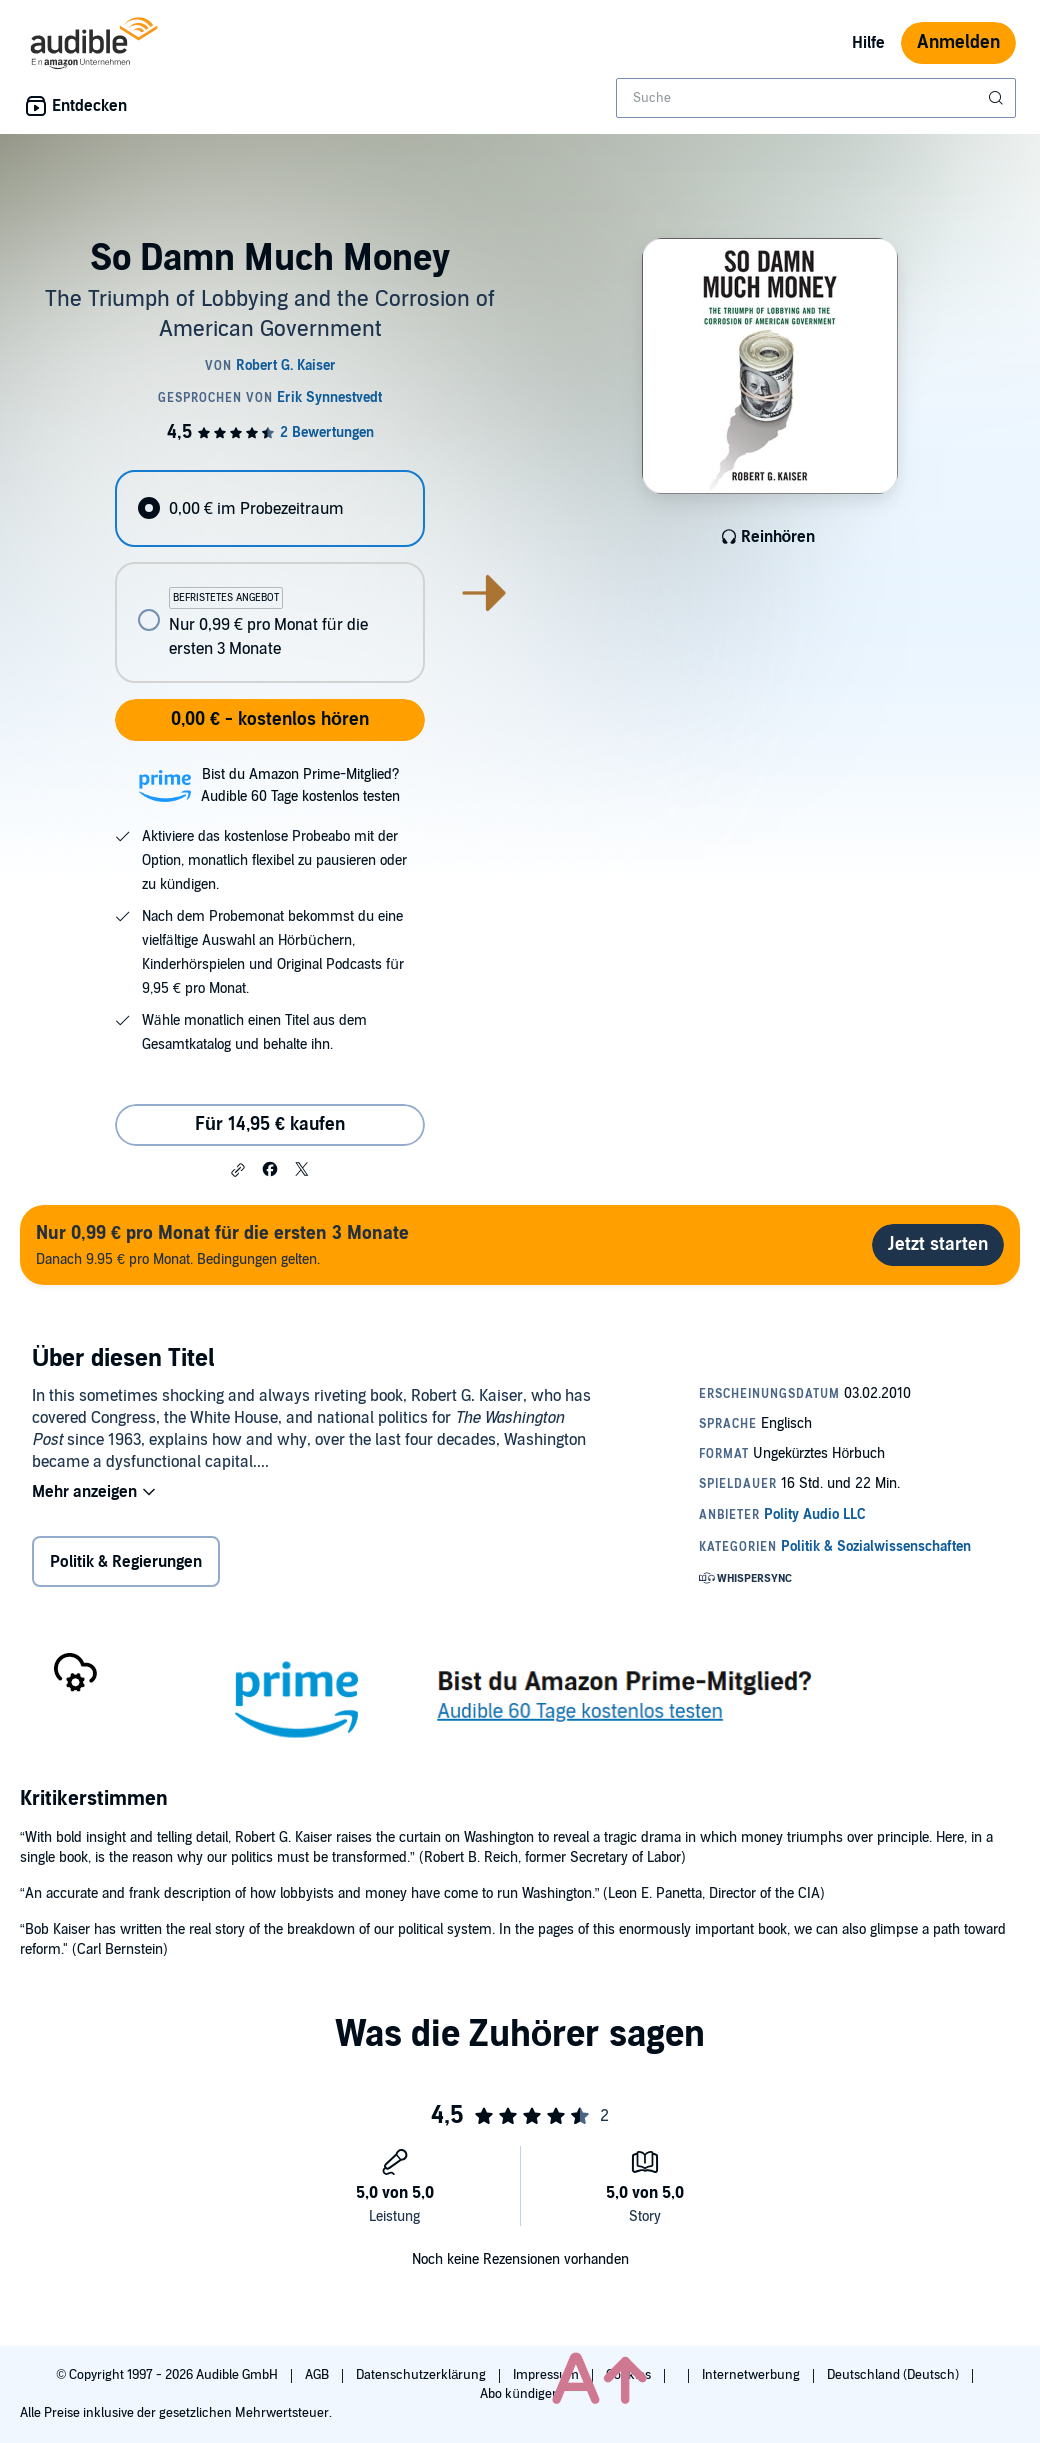 The height and width of the screenshot is (2443, 1040). What do you see at coordinates (484, 593) in the screenshot?
I see `navigate to the next item or screen` at bounding box center [484, 593].